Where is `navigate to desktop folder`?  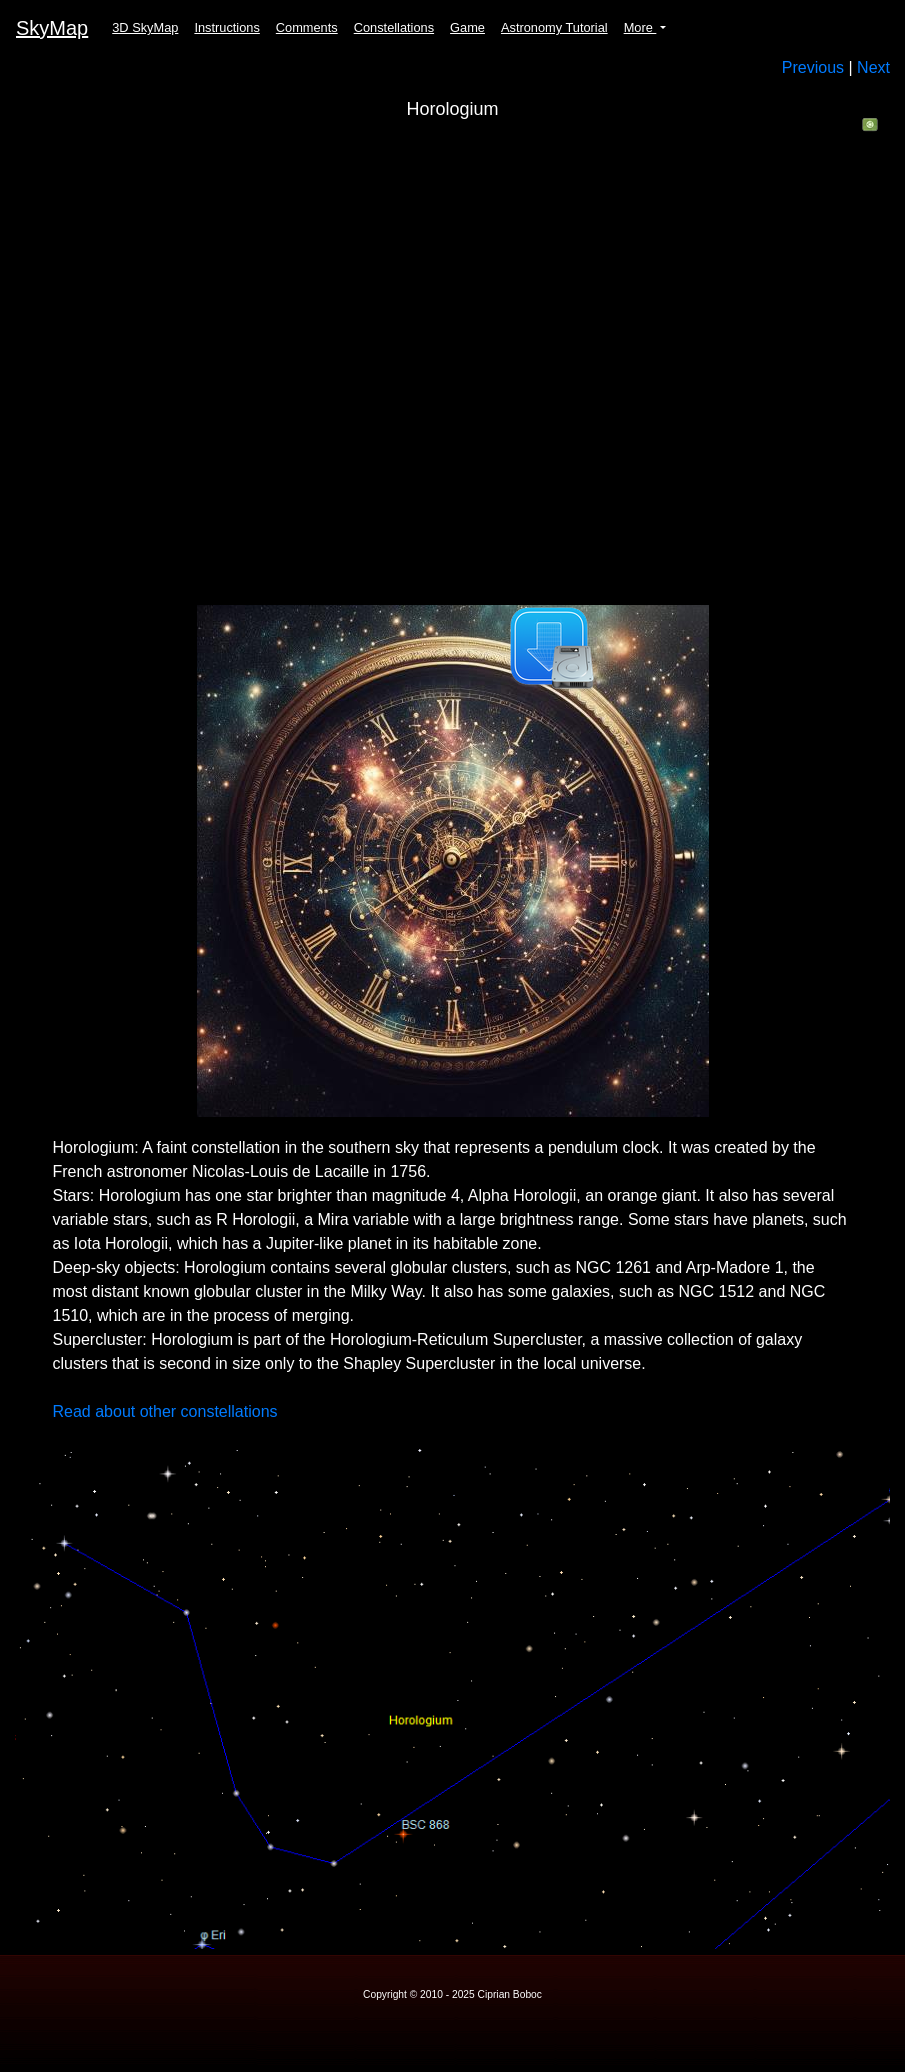 navigate to desktop folder is located at coordinates (870, 124).